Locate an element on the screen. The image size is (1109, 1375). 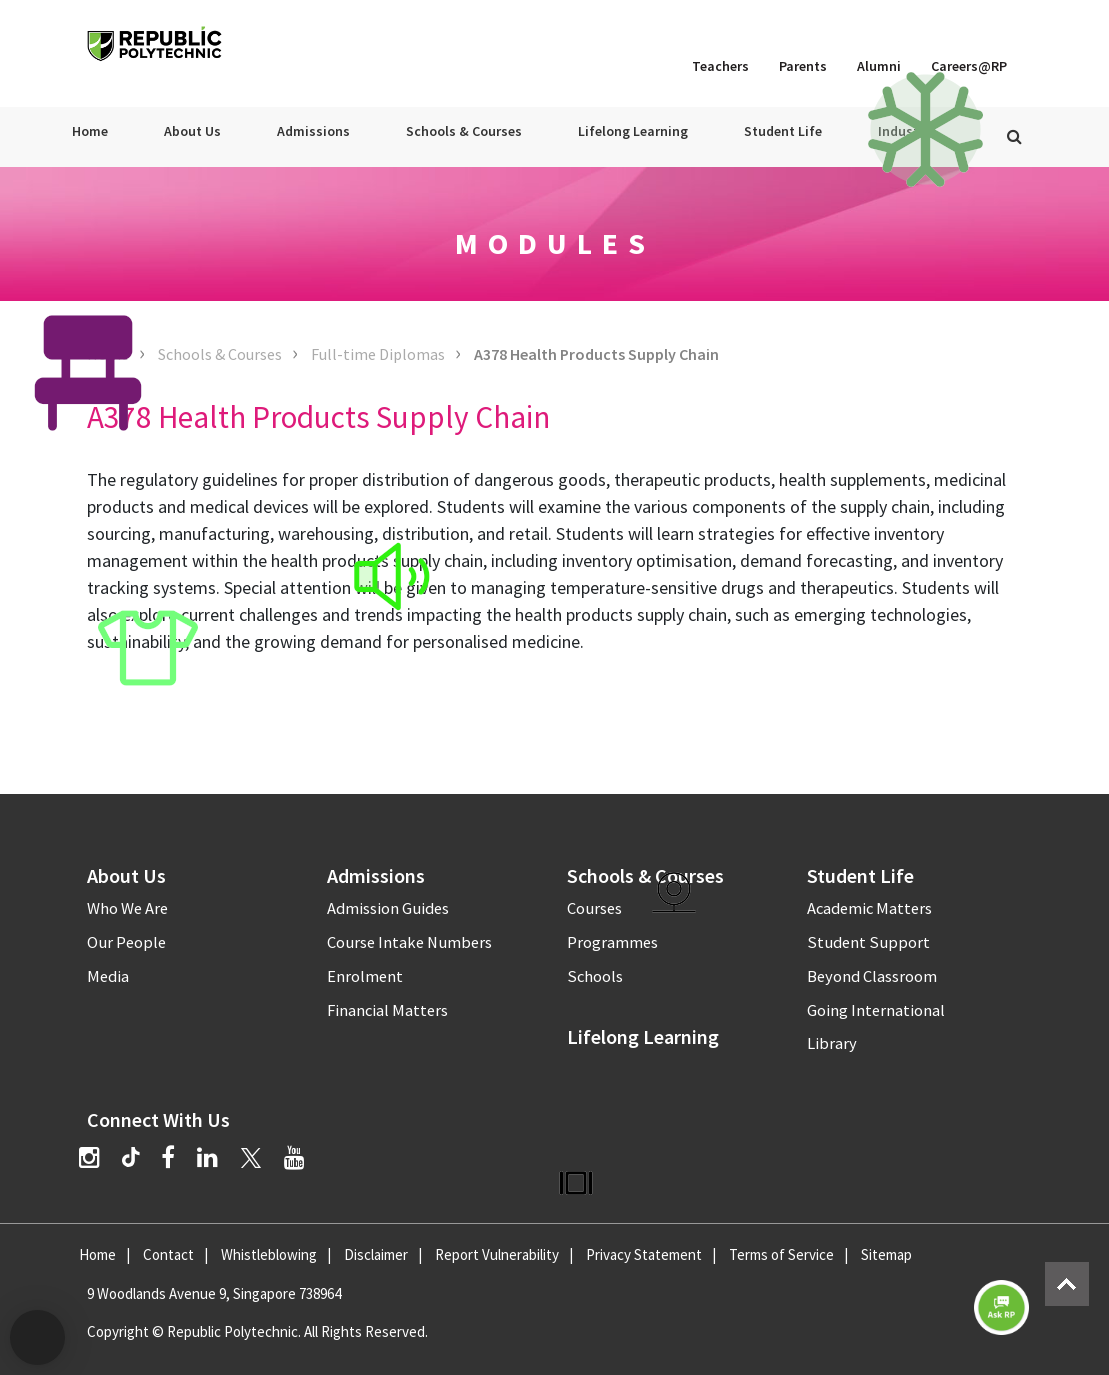
adjust volume to high is located at coordinates (390, 576).